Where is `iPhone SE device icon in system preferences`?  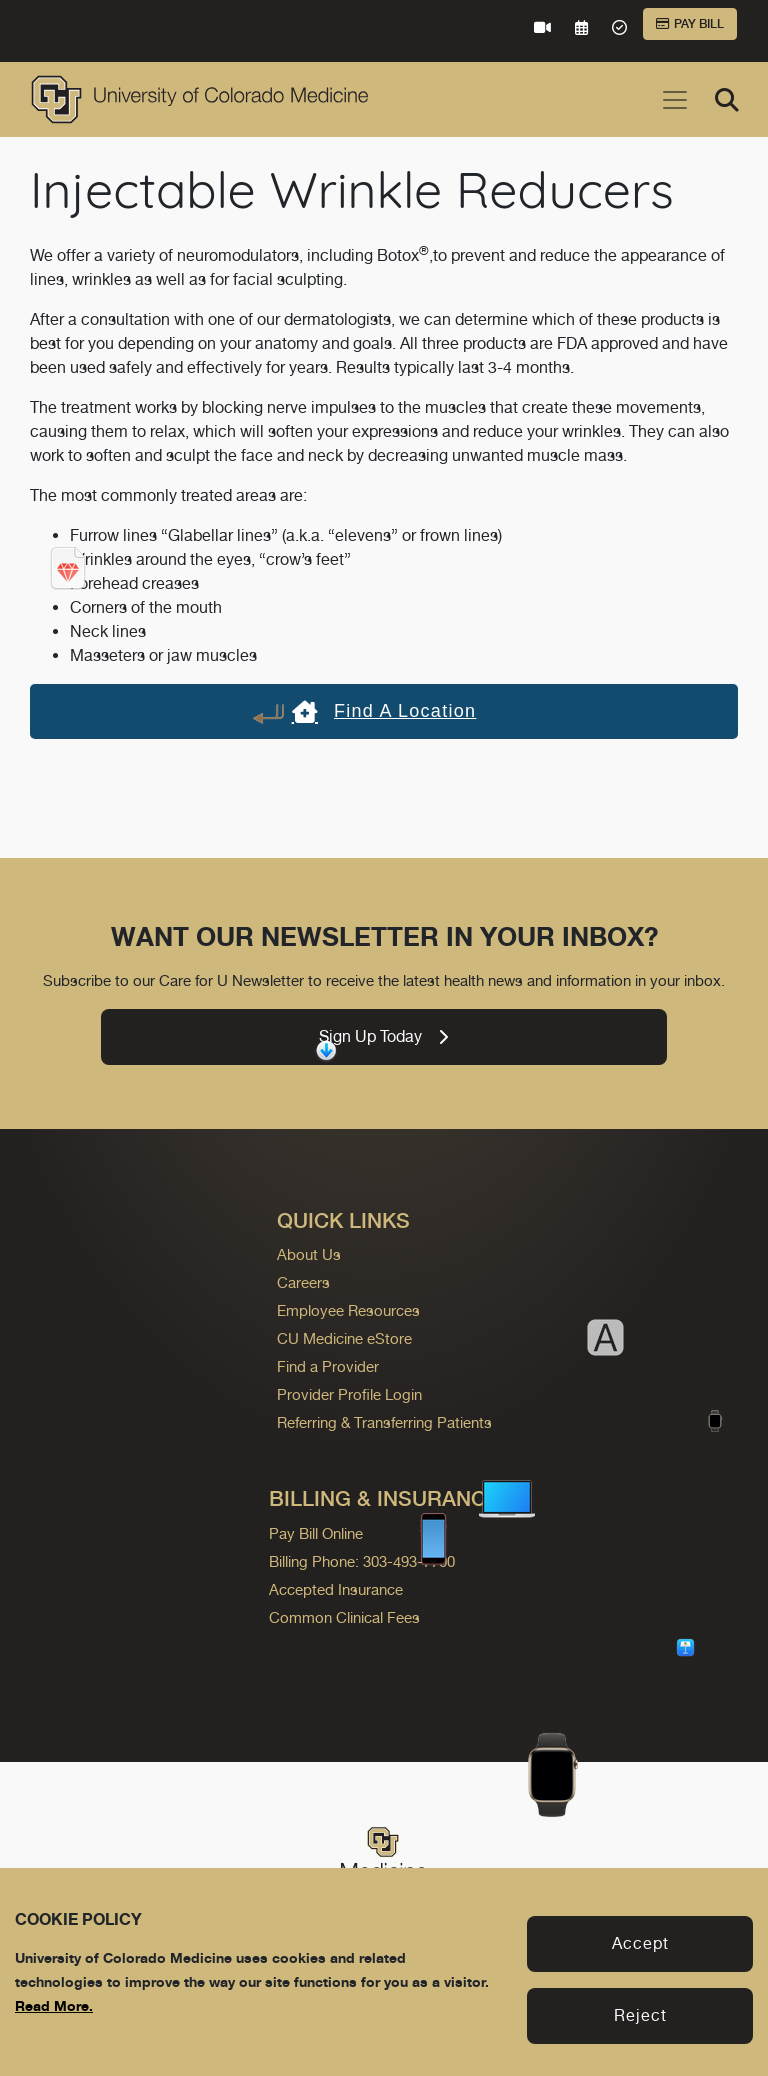 iPhone SE device icon in system preferences is located at coordinates (433, 1539).